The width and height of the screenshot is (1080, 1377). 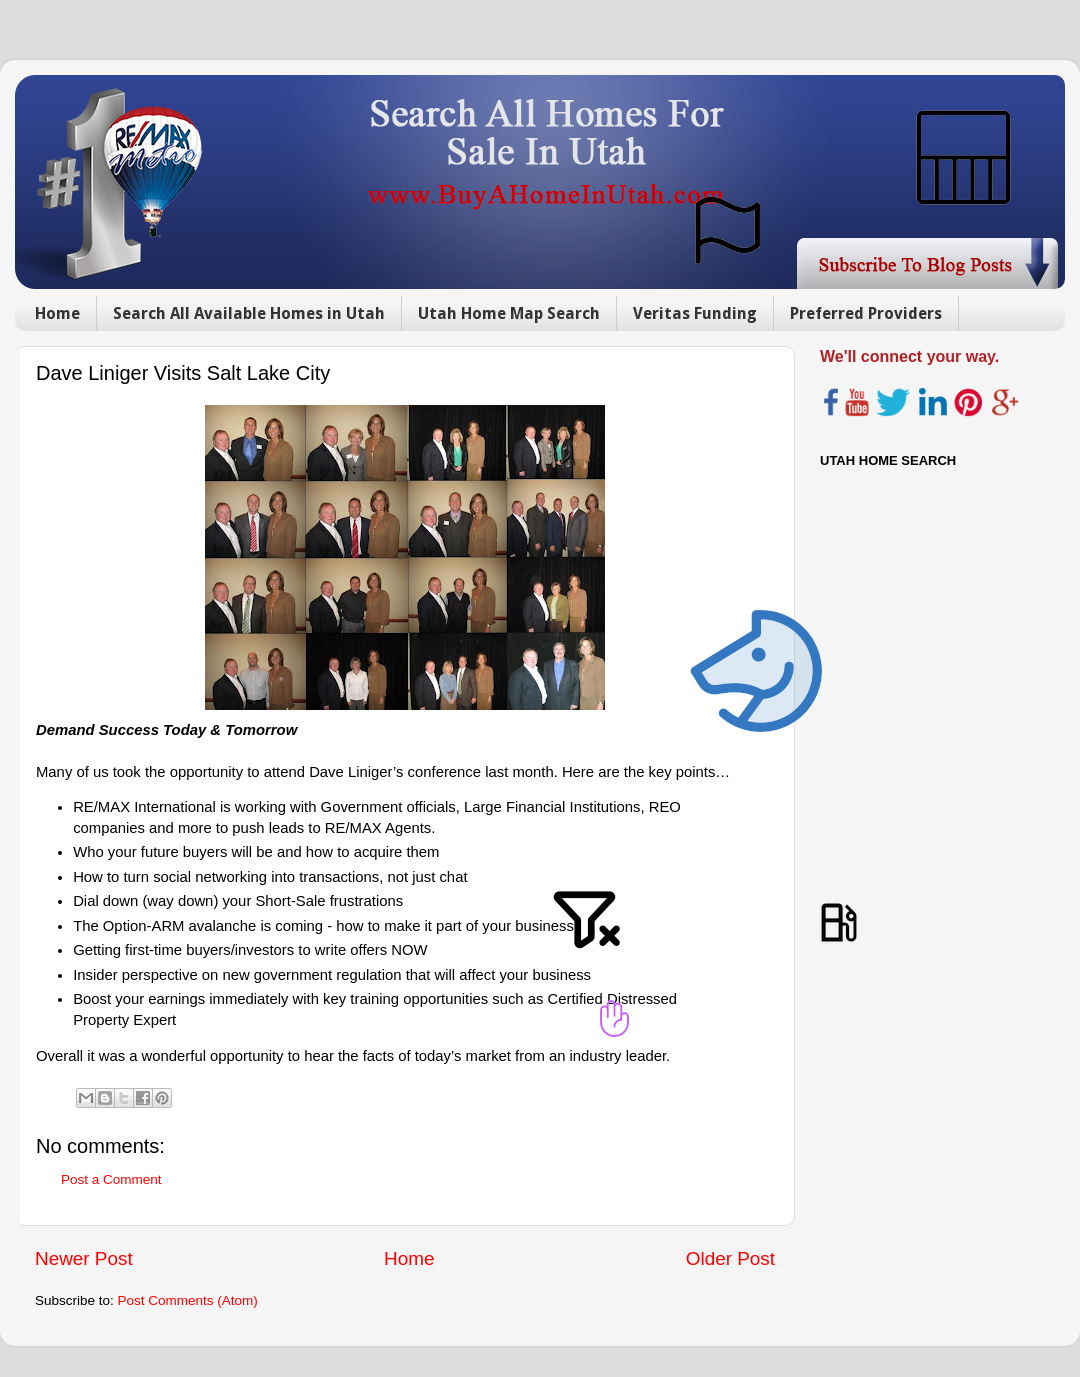 I want to click on toggle bottom panel visibility, so click(x=963, y=157).